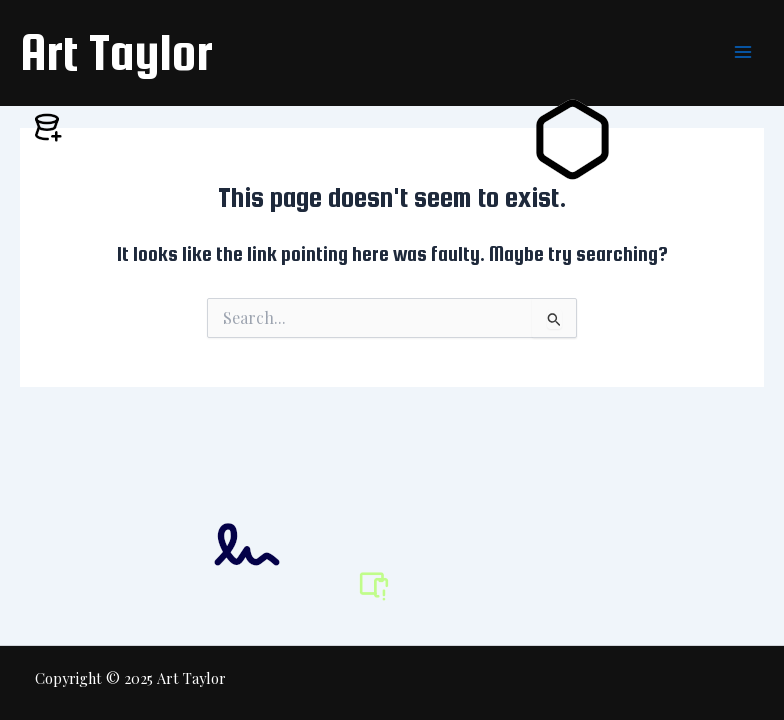 Image resolution: width=784 pixels, height=720 pixels. Describe the element at coordinates (47, 127) in the screenshot. I see `add a new diabolo or juggling item` at that location.